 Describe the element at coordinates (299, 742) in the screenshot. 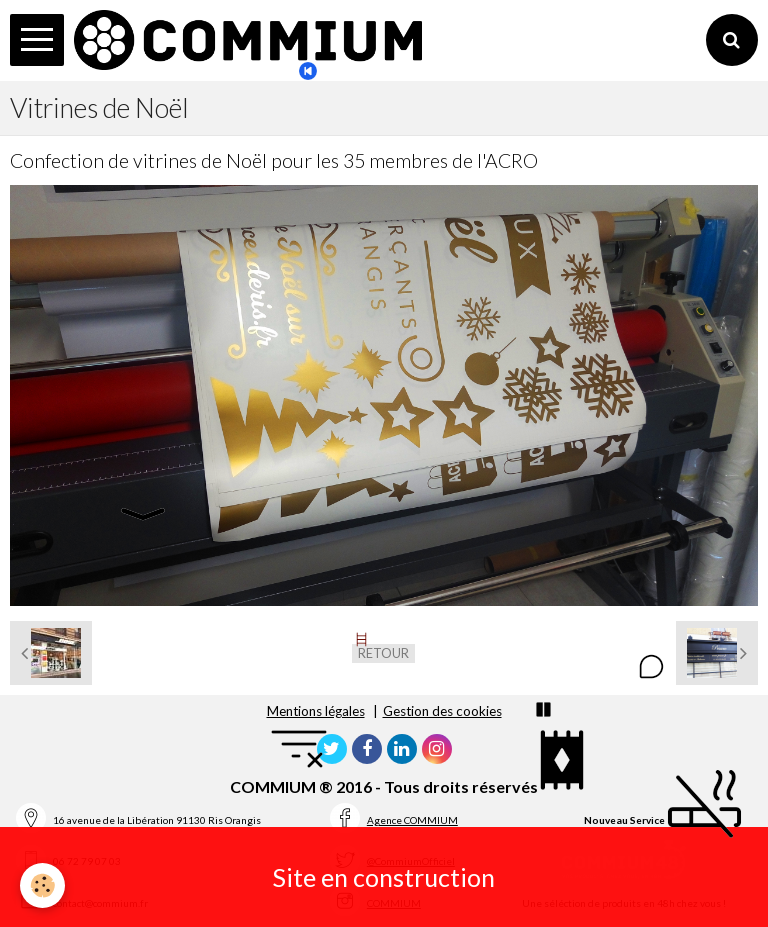

I see `clear all active filters` at that location.